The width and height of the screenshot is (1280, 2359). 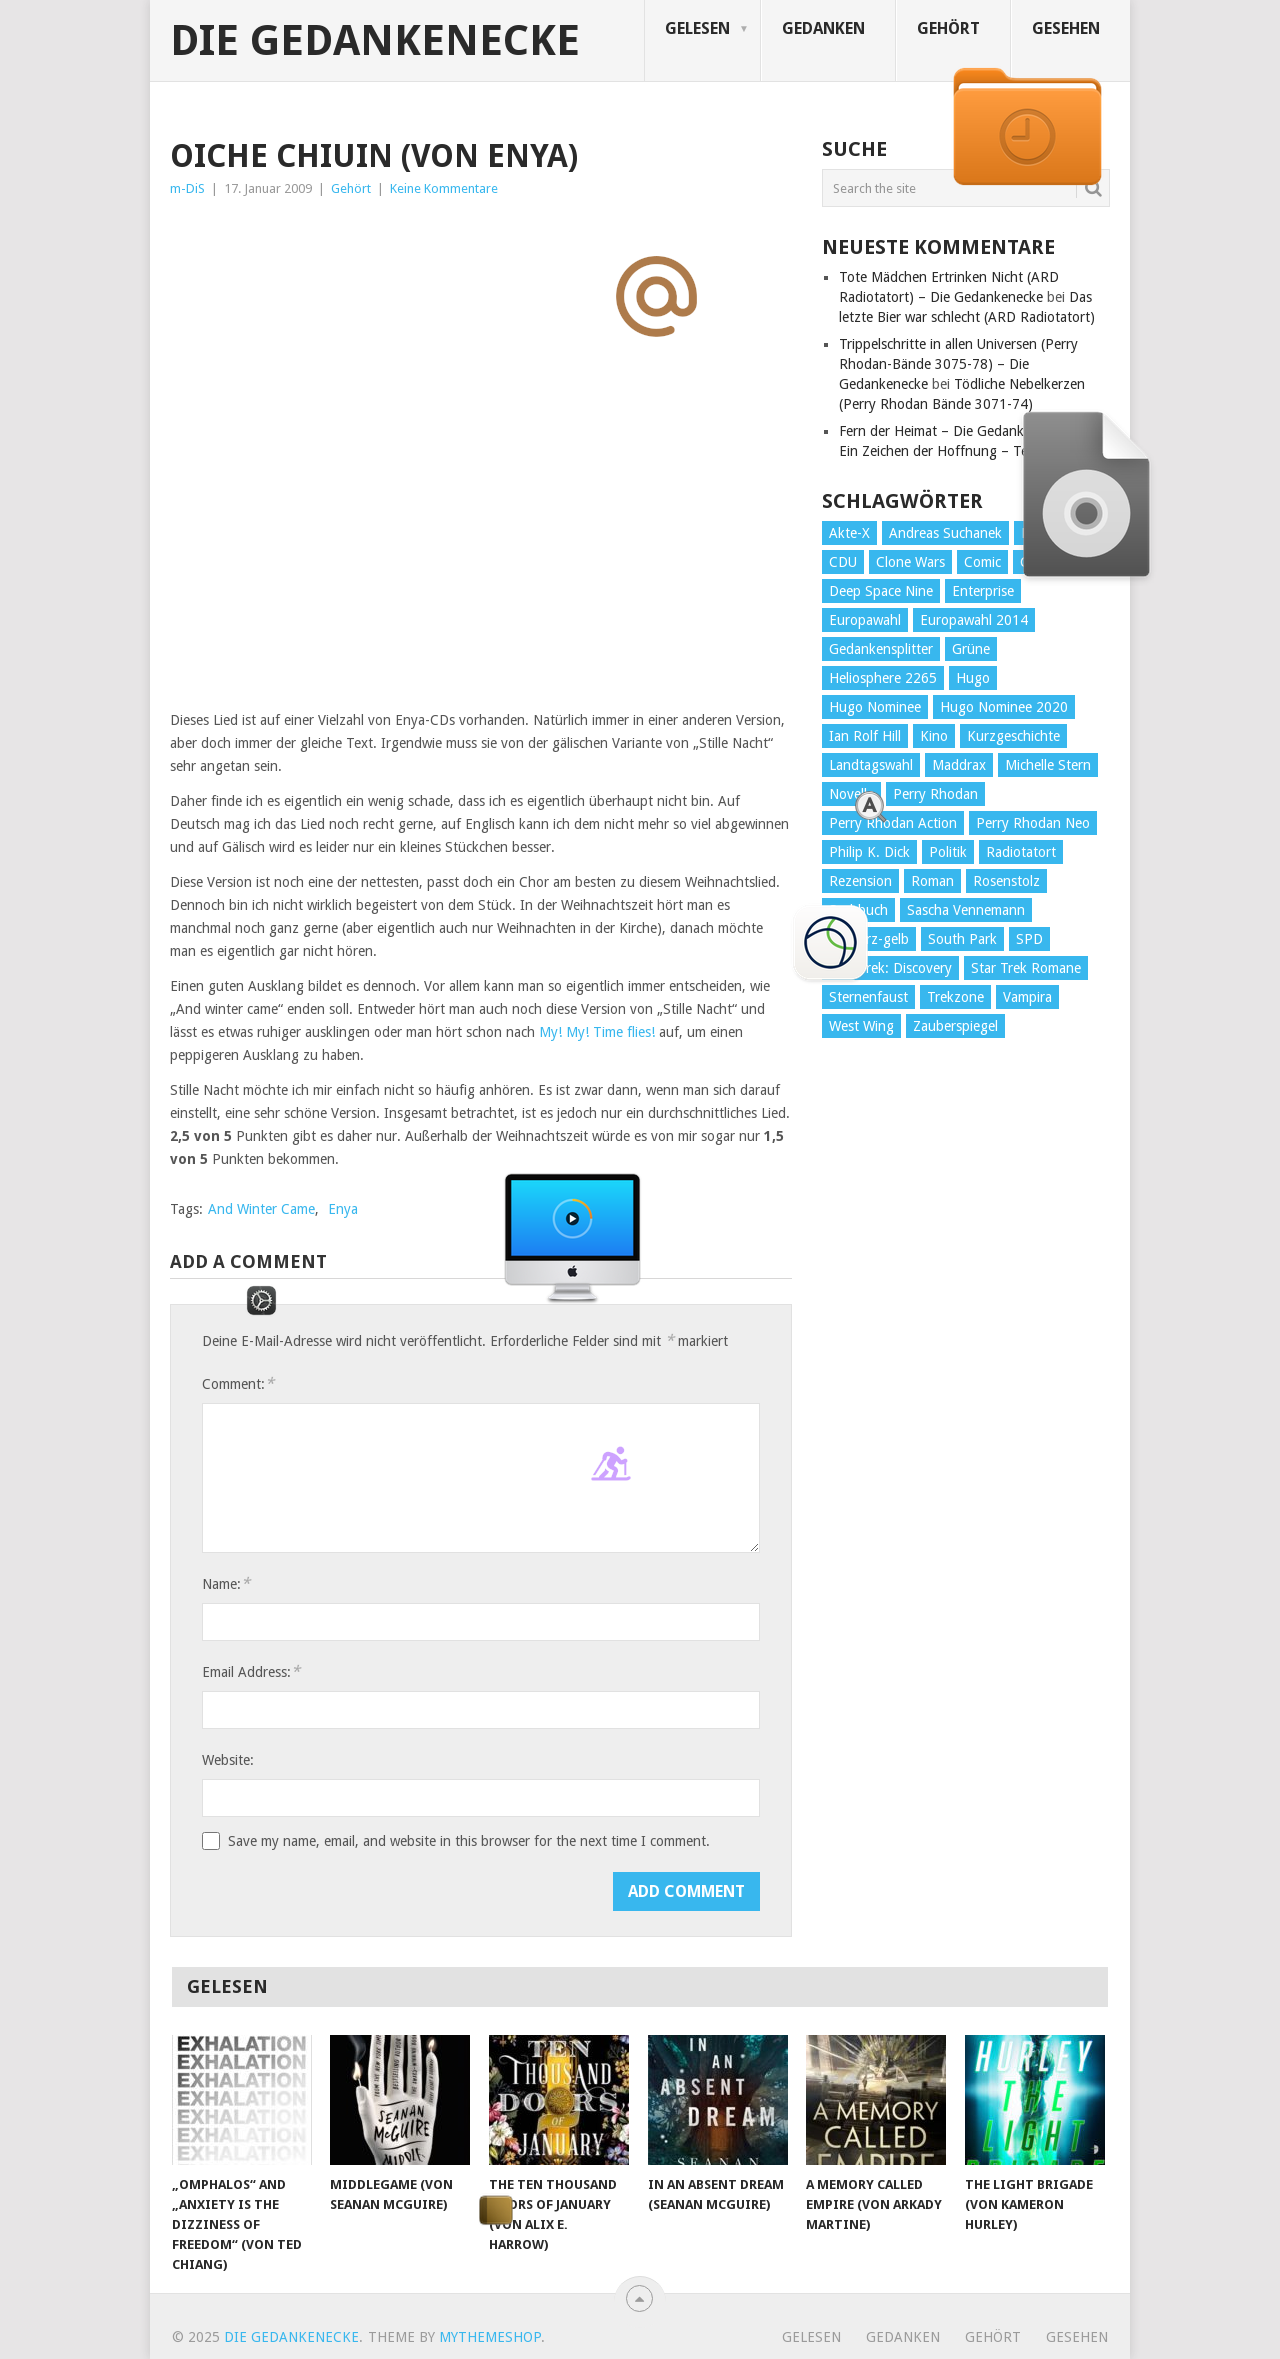 I want to click on access temporary files folder, so click(x=1027, y=126).